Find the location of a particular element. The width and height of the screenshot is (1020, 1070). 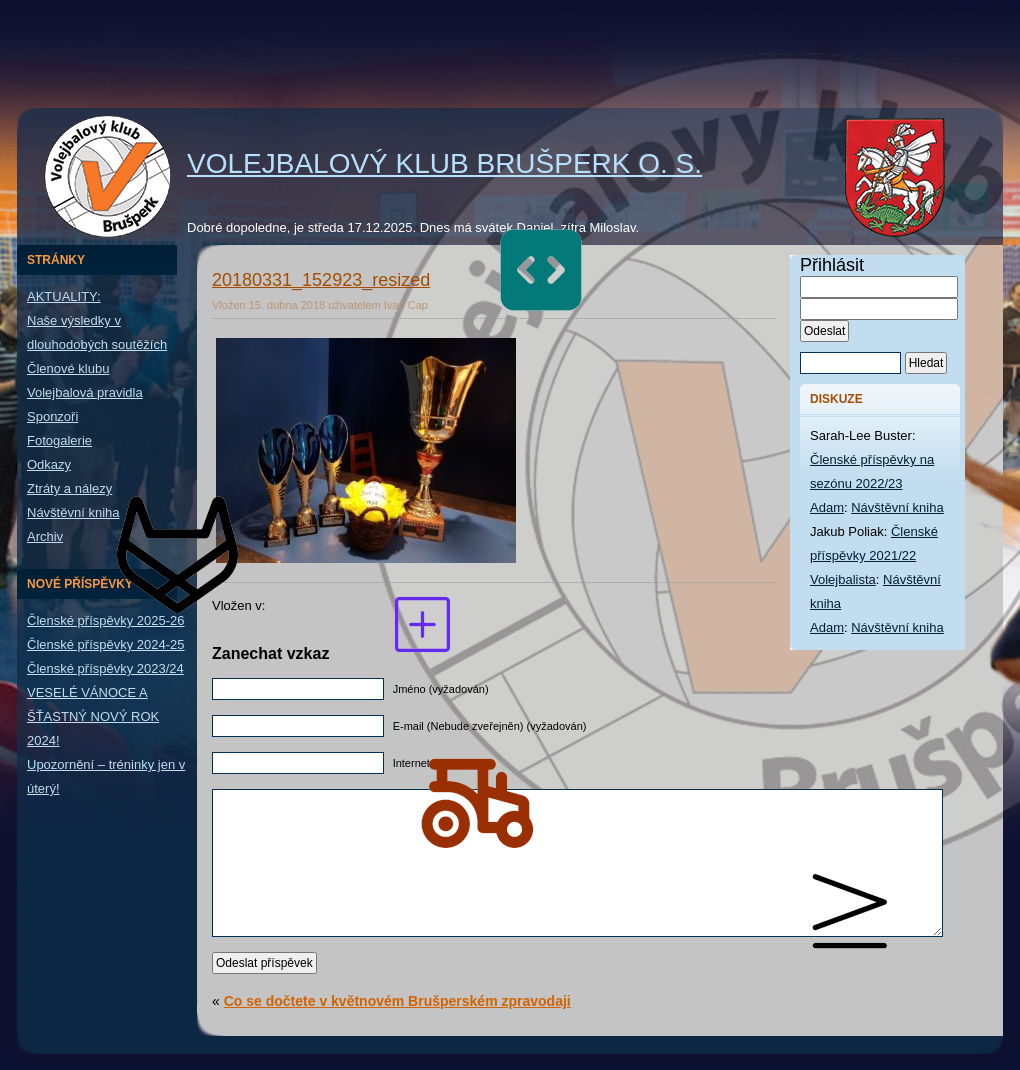

indicates a value is greater than or equal to a threshold is located at coordinates (848, 913).